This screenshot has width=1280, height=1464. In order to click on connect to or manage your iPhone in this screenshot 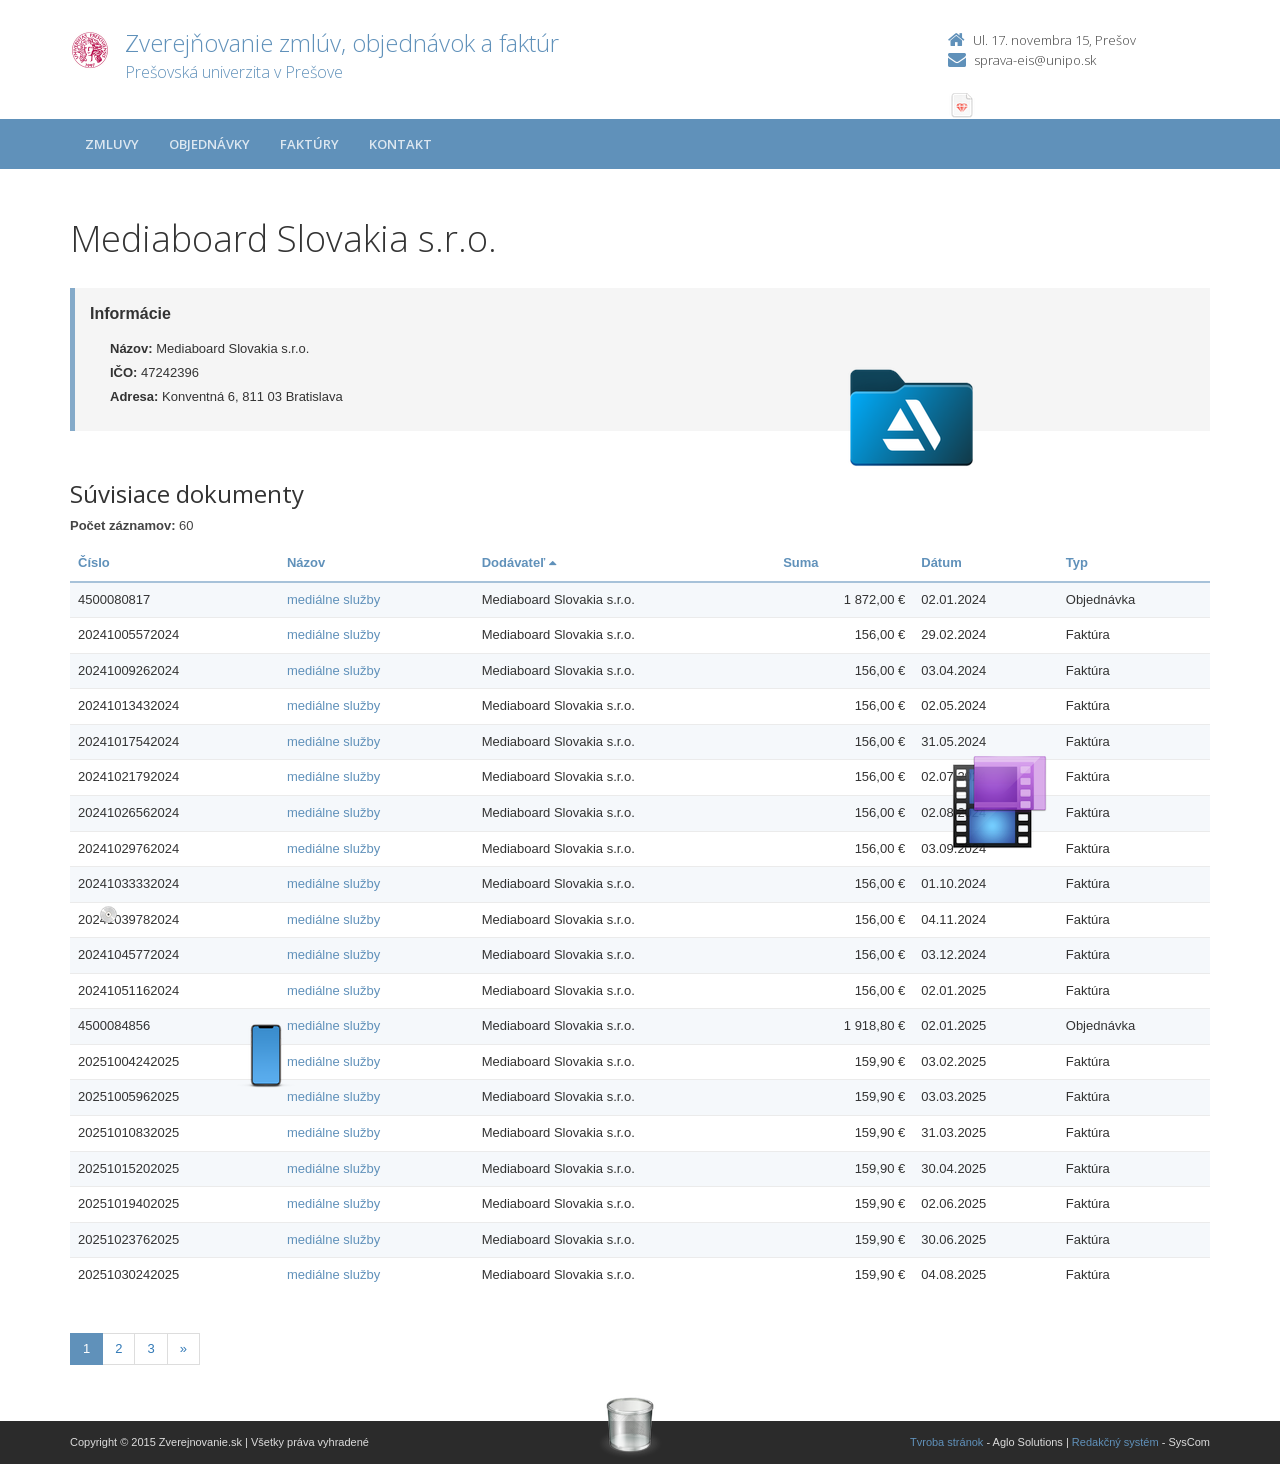, I will do `click(266, 1056)`.